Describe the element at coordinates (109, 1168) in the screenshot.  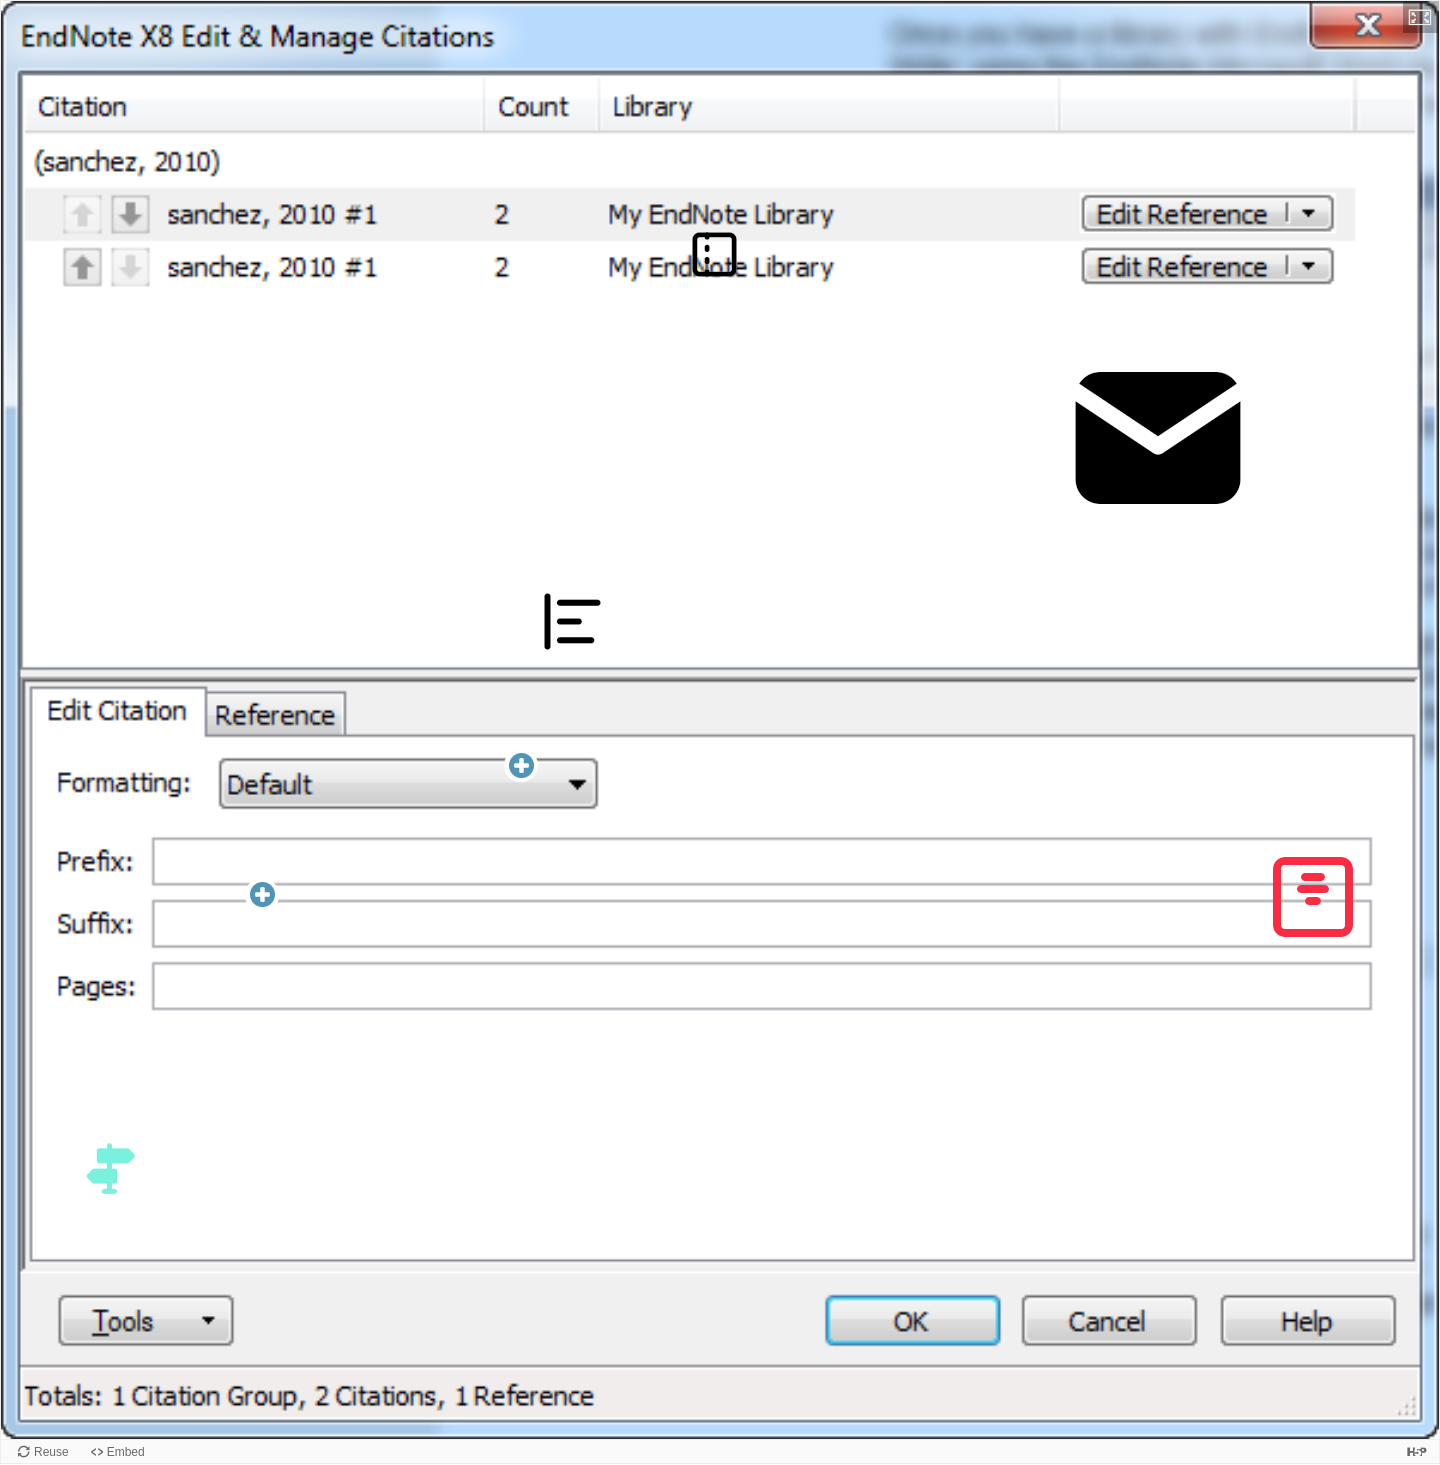
I see `get directions to a destination` at that location.